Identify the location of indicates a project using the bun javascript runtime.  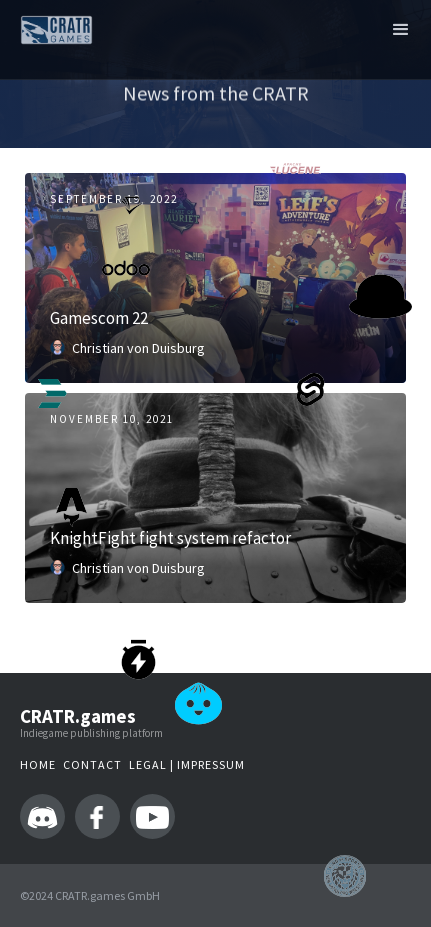
(198, 703).